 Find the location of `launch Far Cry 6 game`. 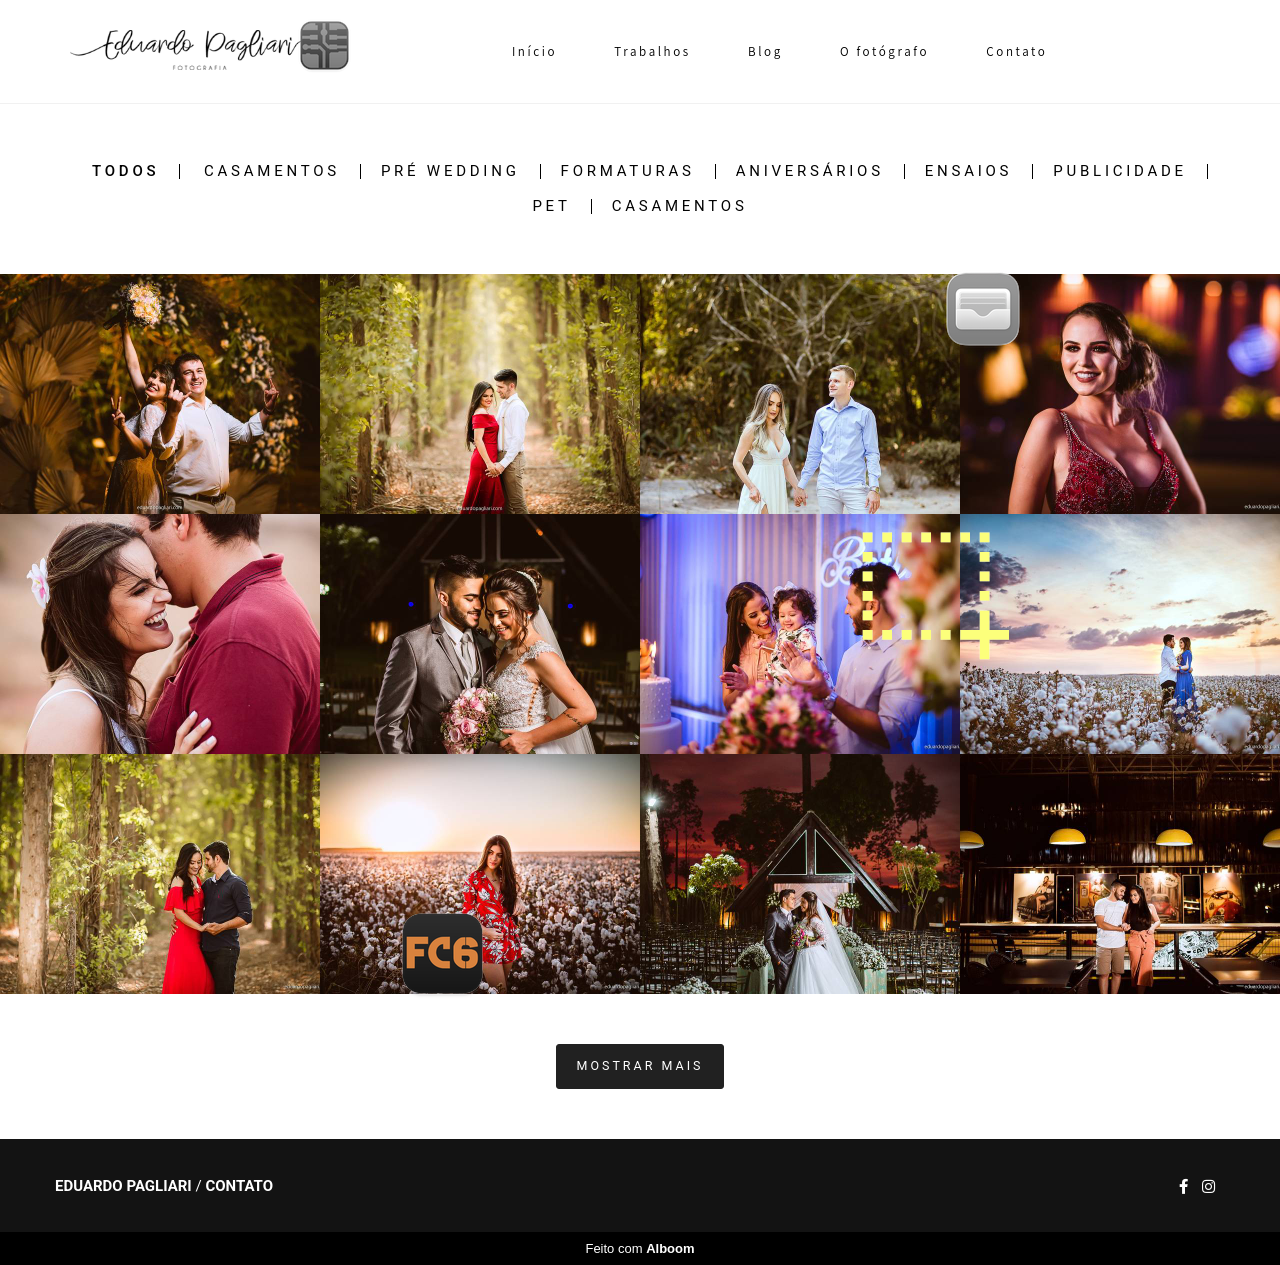

launch Far Cry 6 game is located at coordinates (442, 953).